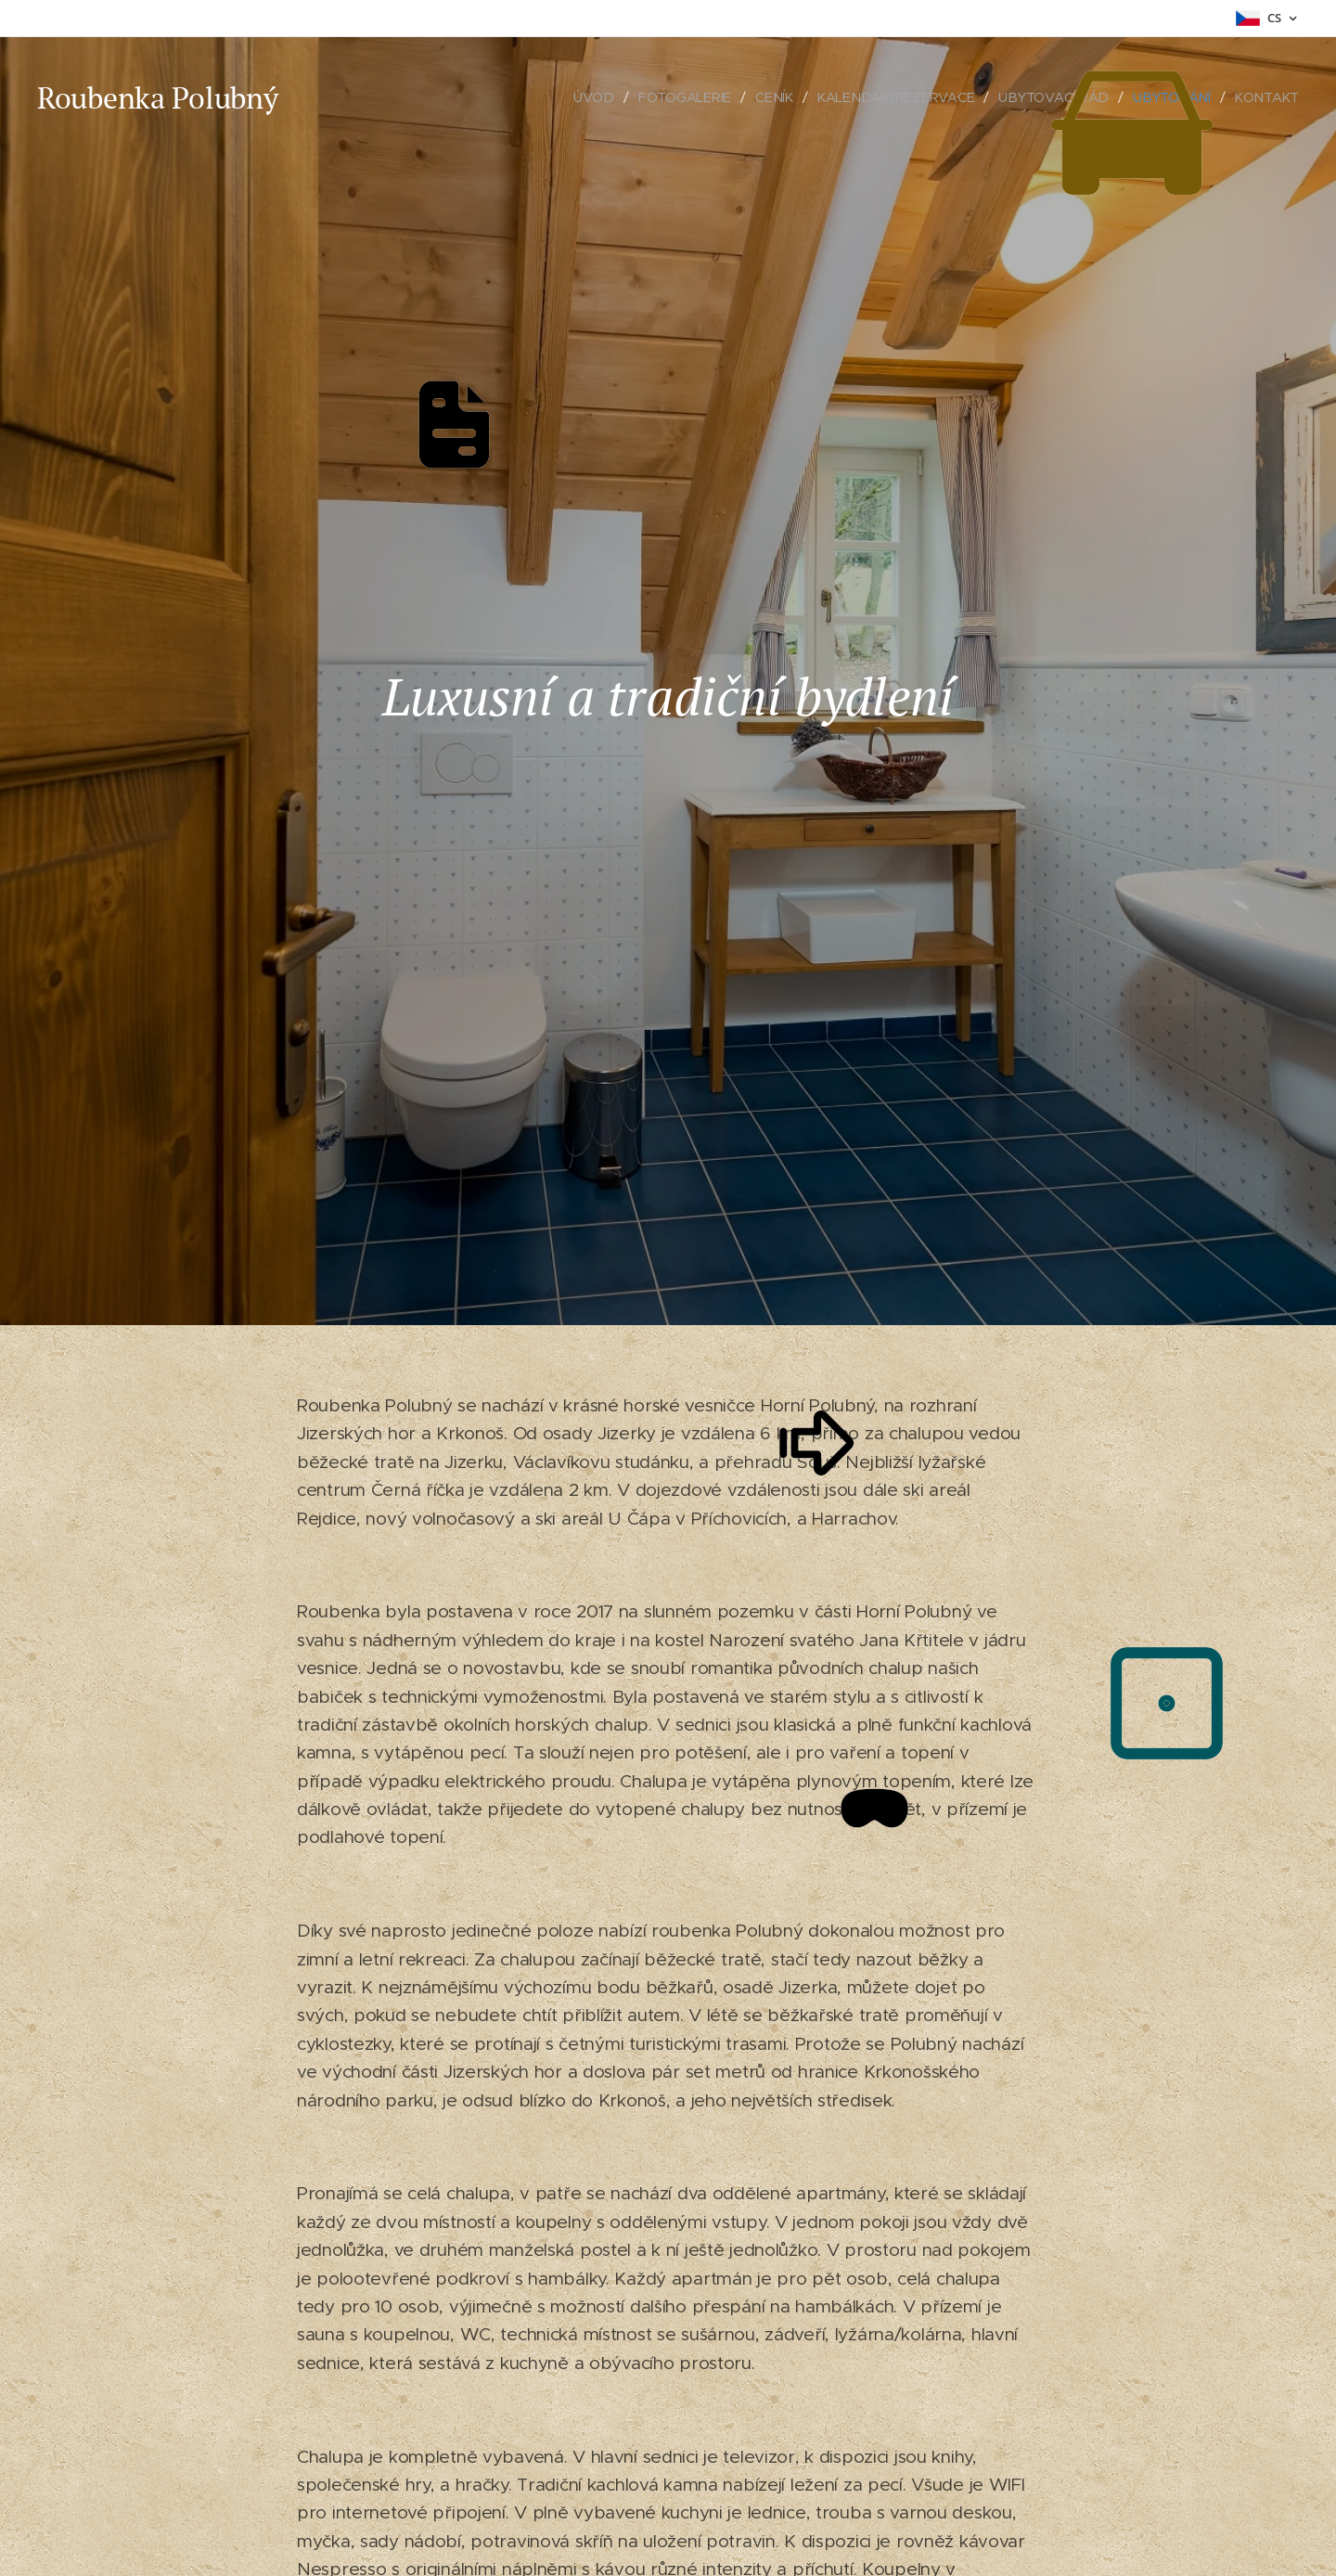 The image size is (1336, 2576). What do you see at coordinates (817, 1443) in the screenshot?
I see `go to next step or page` at bounding box center [817, 1443].